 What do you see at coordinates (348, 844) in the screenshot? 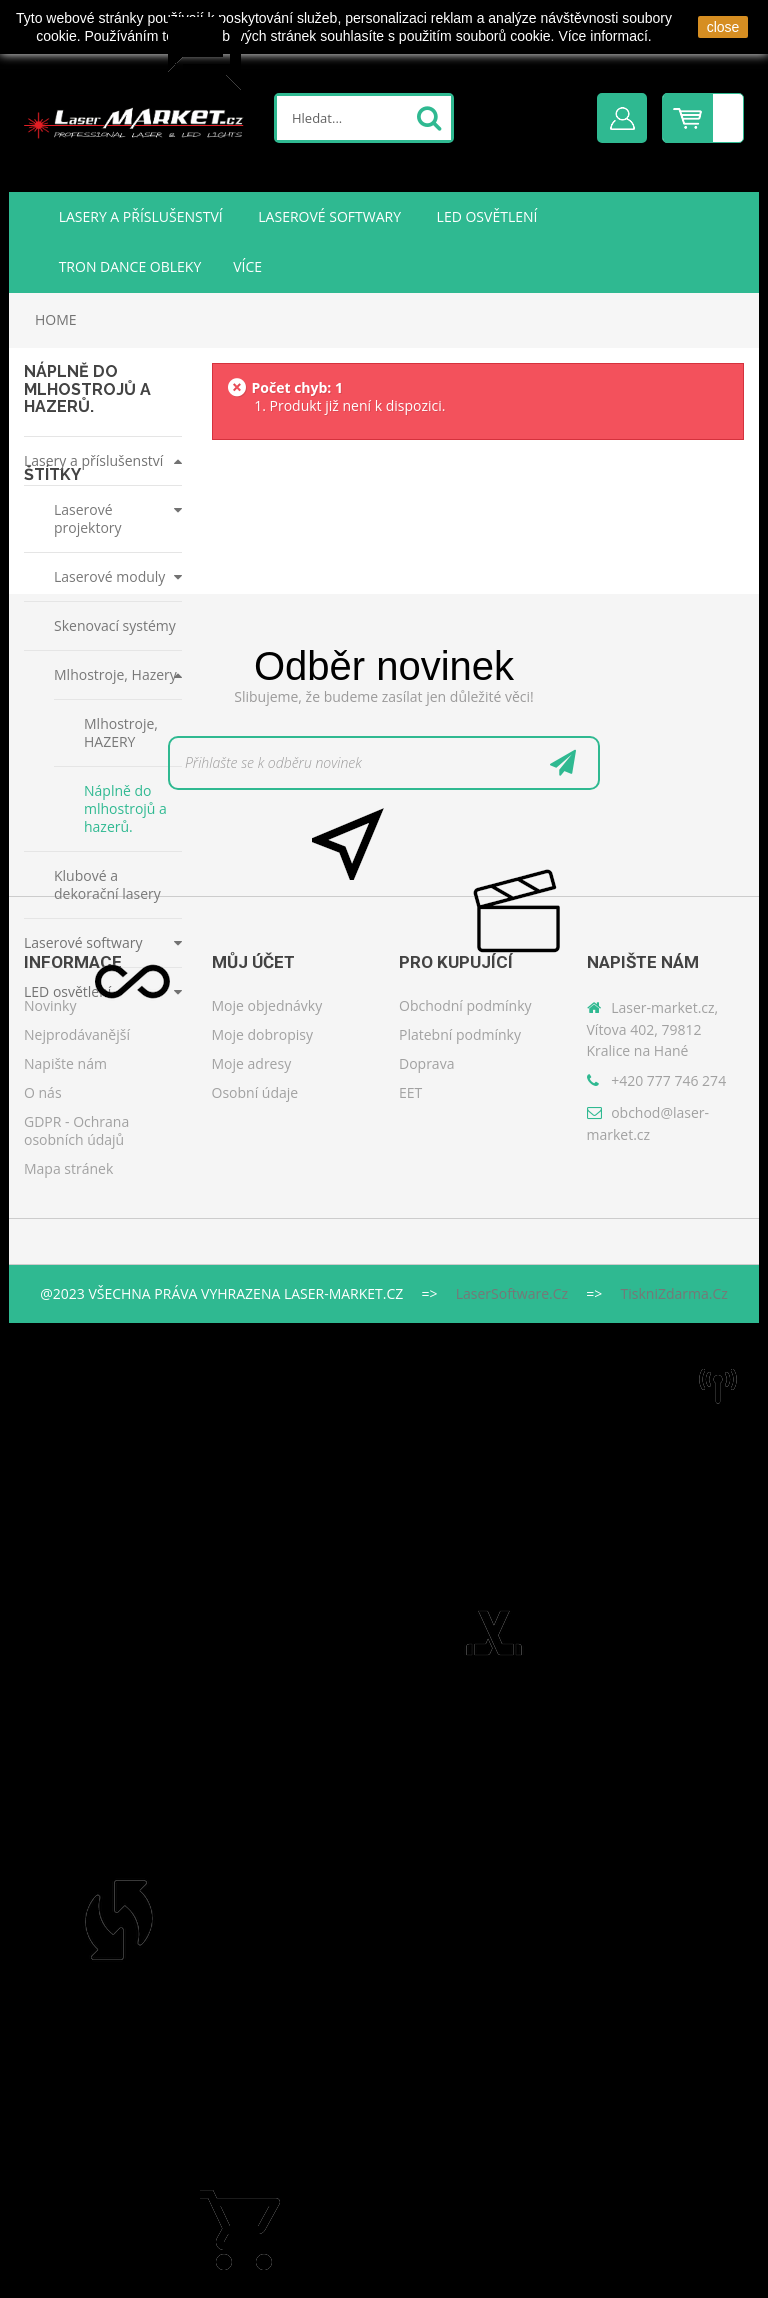
I see `access navigation or get directions` at bounding box center [348, 844].